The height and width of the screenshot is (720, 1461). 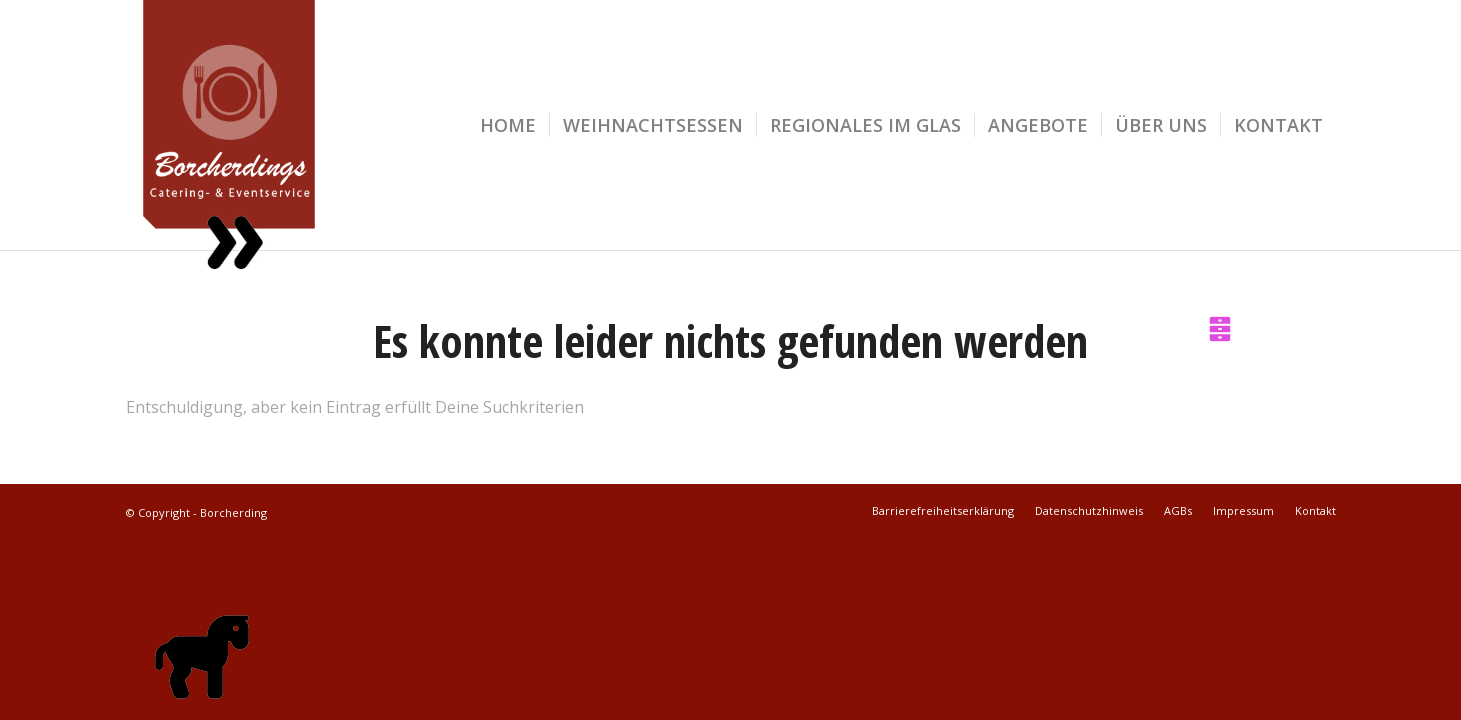 I want to click on indicates equestrian or horse-related content, so click(x=202, y=657).